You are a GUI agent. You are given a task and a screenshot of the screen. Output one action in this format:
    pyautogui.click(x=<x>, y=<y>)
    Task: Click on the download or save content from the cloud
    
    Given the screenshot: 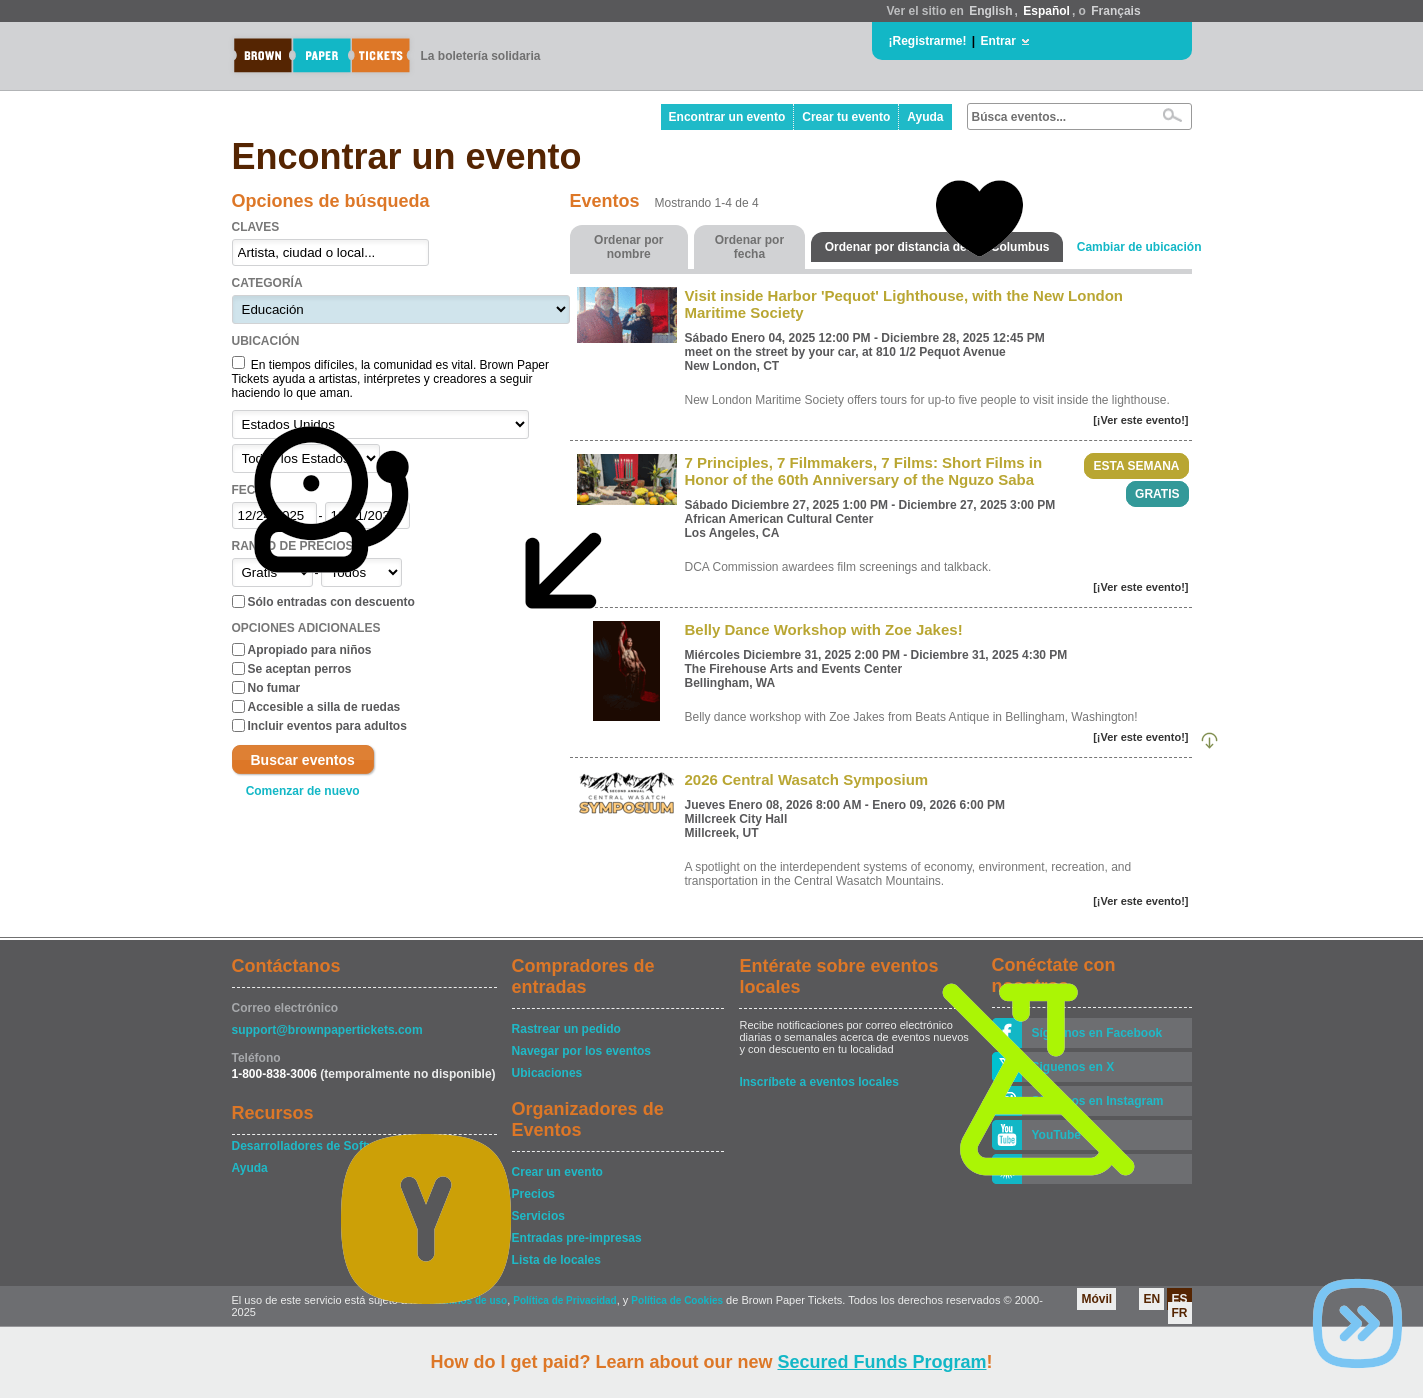 What is the action you would take?
    pyautogui.click(x=1209, y=740)
    